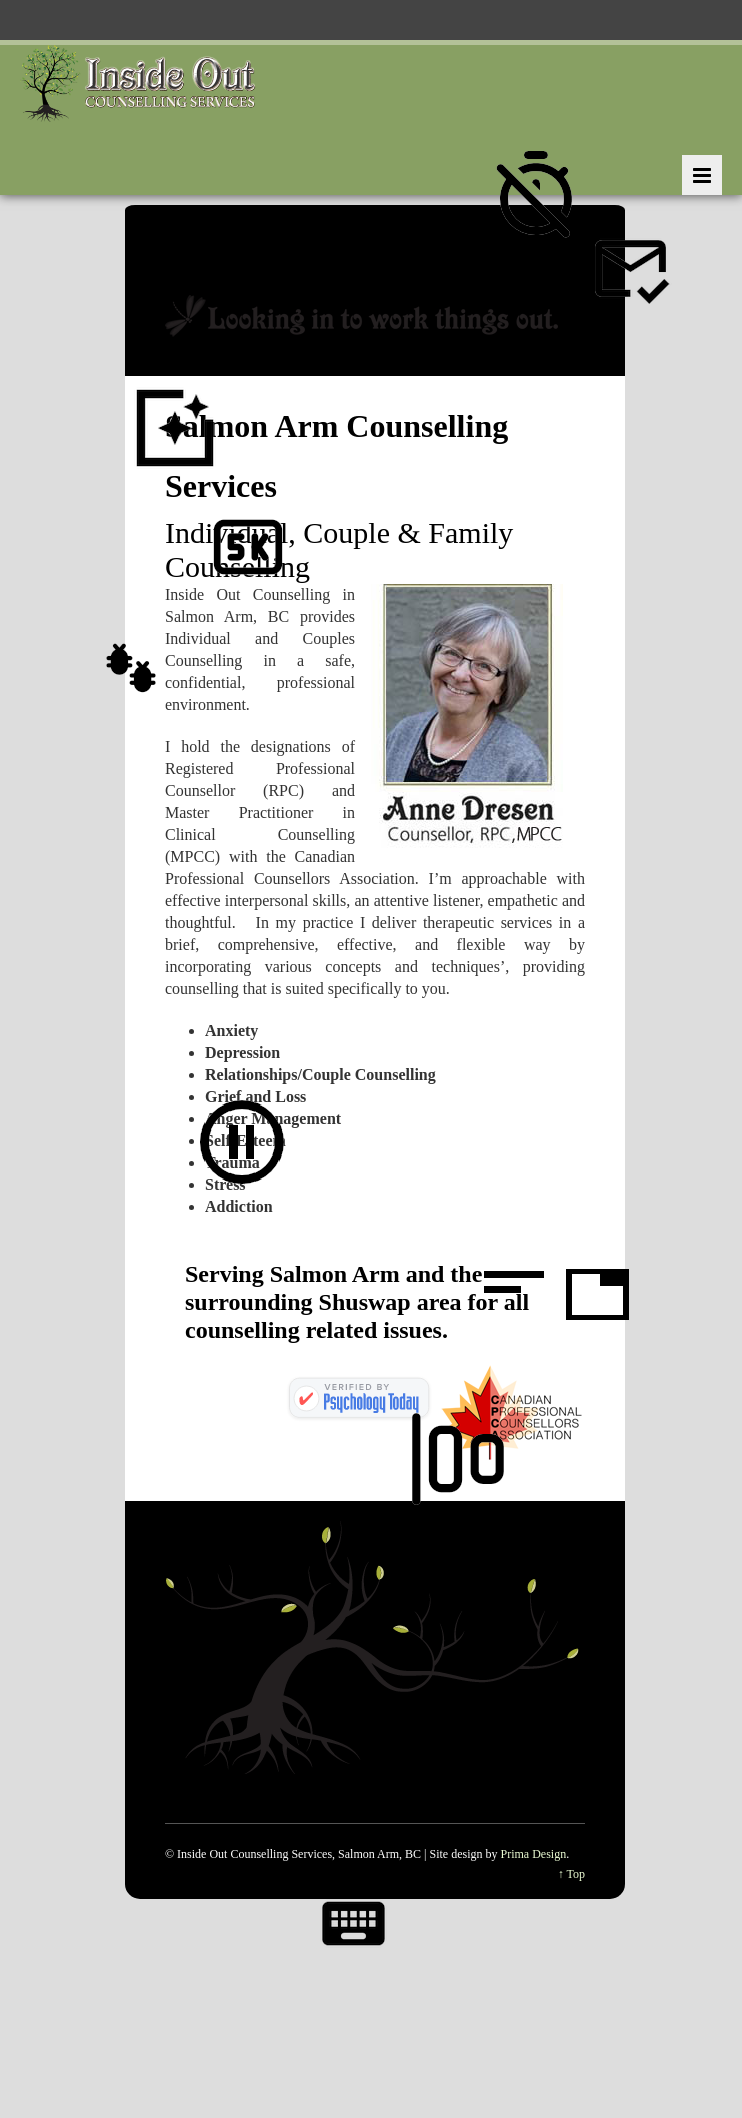  Describe the element at coordinates (536, 195) in the screenshot. I see `timer is disabled or off` at that location.